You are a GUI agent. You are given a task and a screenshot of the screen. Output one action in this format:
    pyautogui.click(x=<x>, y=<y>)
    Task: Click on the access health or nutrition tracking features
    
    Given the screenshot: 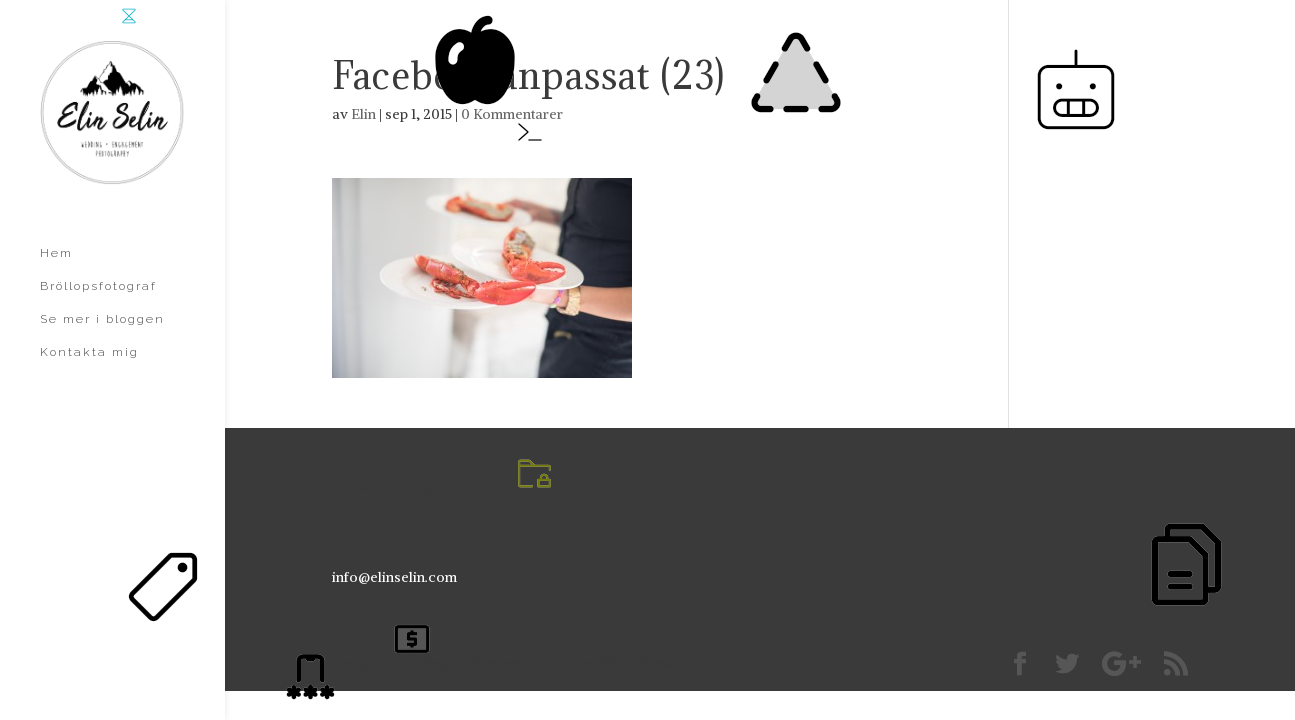 What is the action you would take?
    pyautogui.click(x=475, y=60)
    